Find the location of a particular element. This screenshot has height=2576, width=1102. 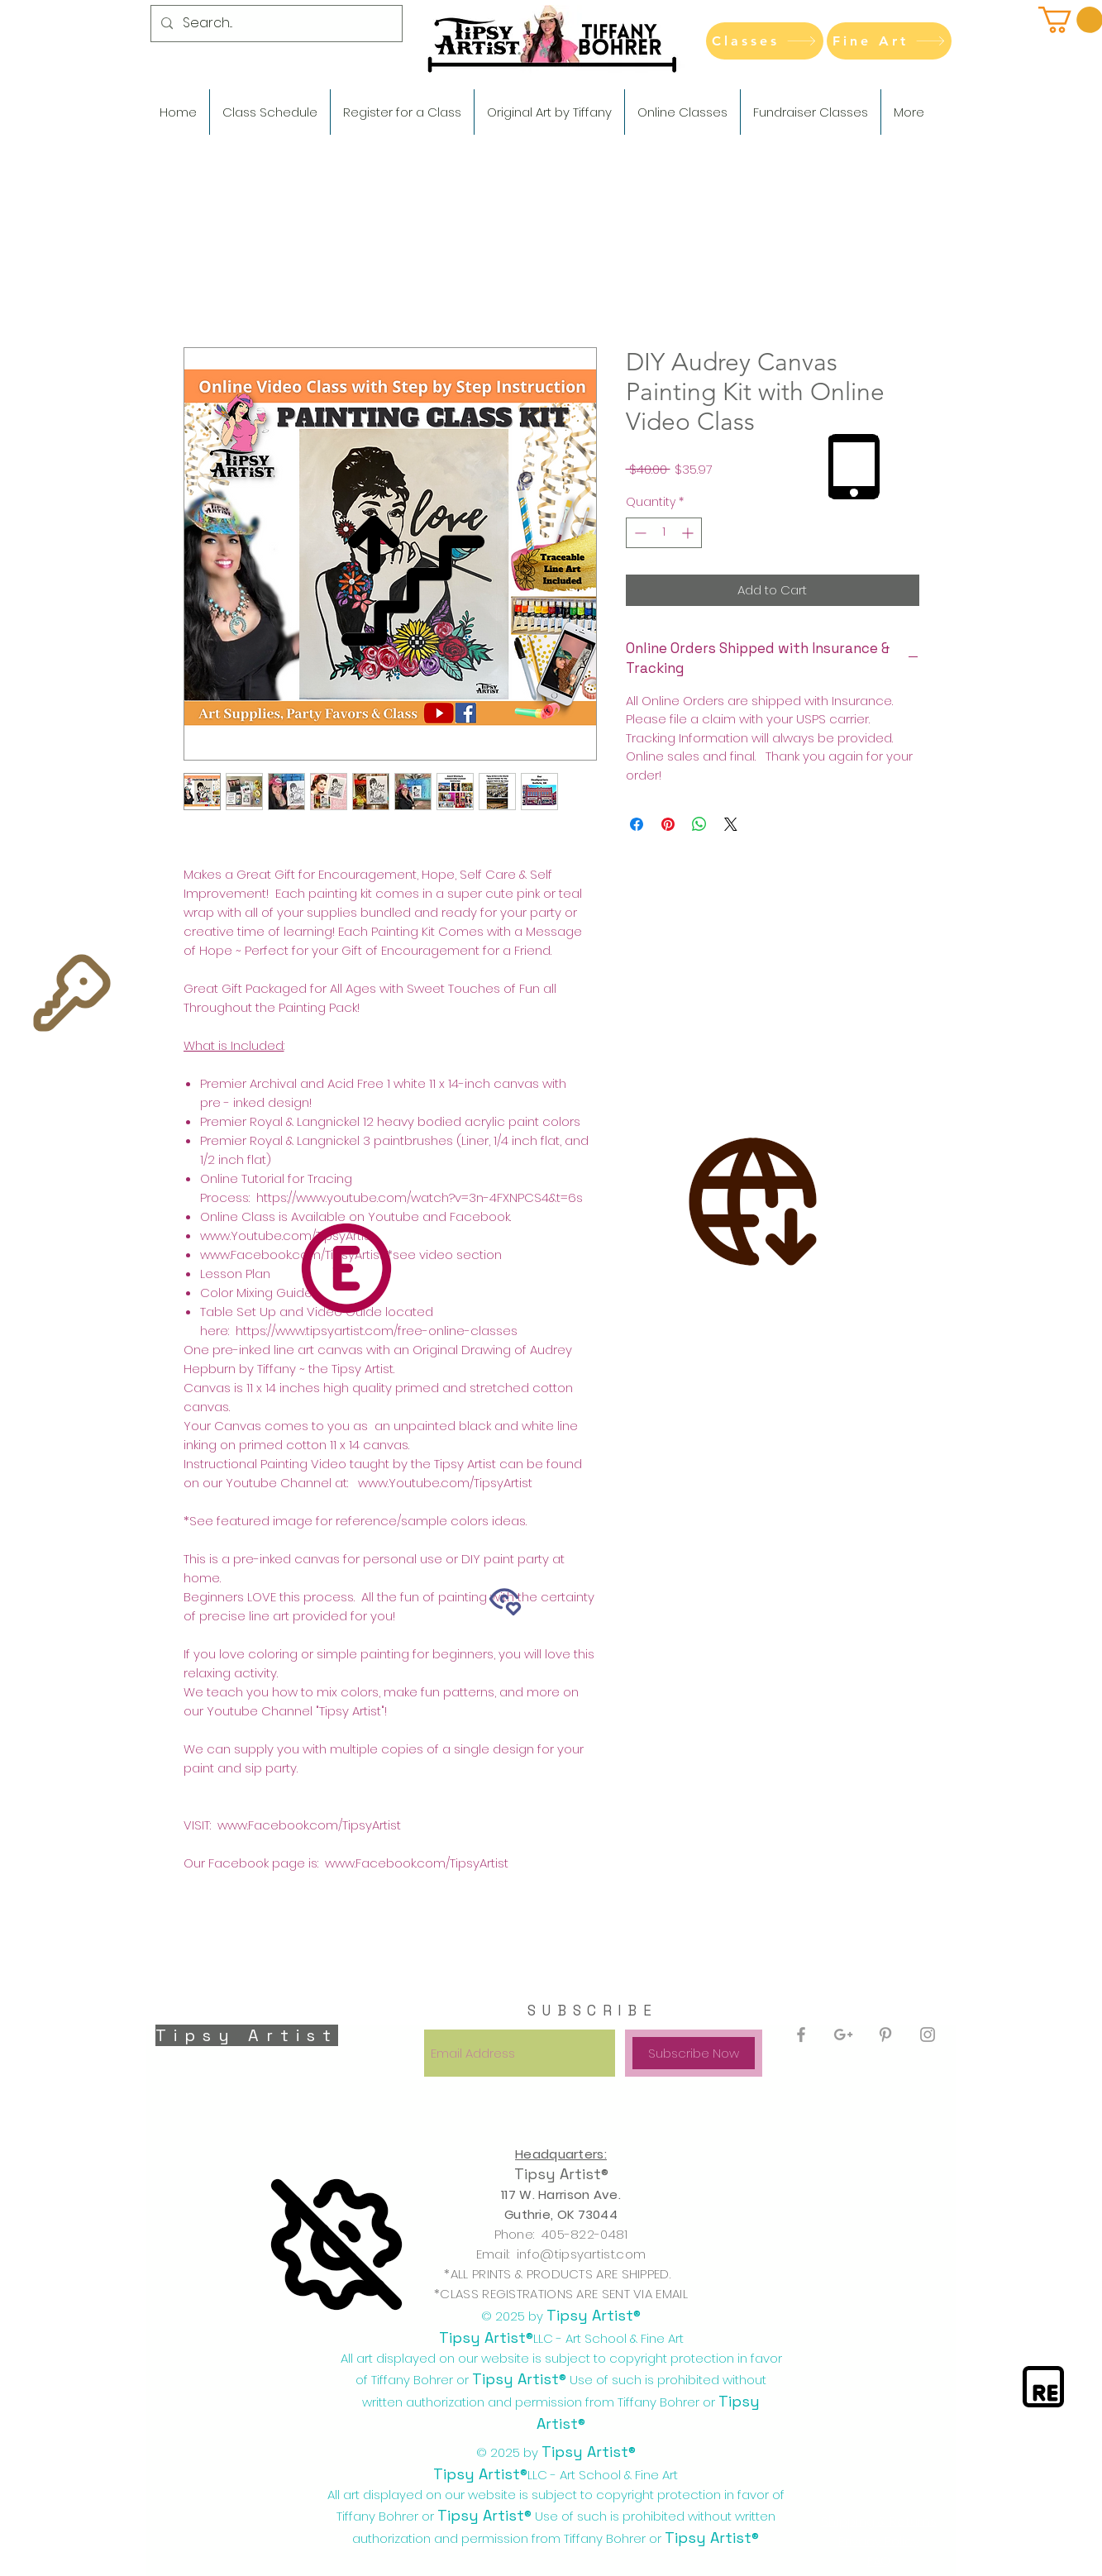

access security or authentication settings is located at coordinates (72, 993).